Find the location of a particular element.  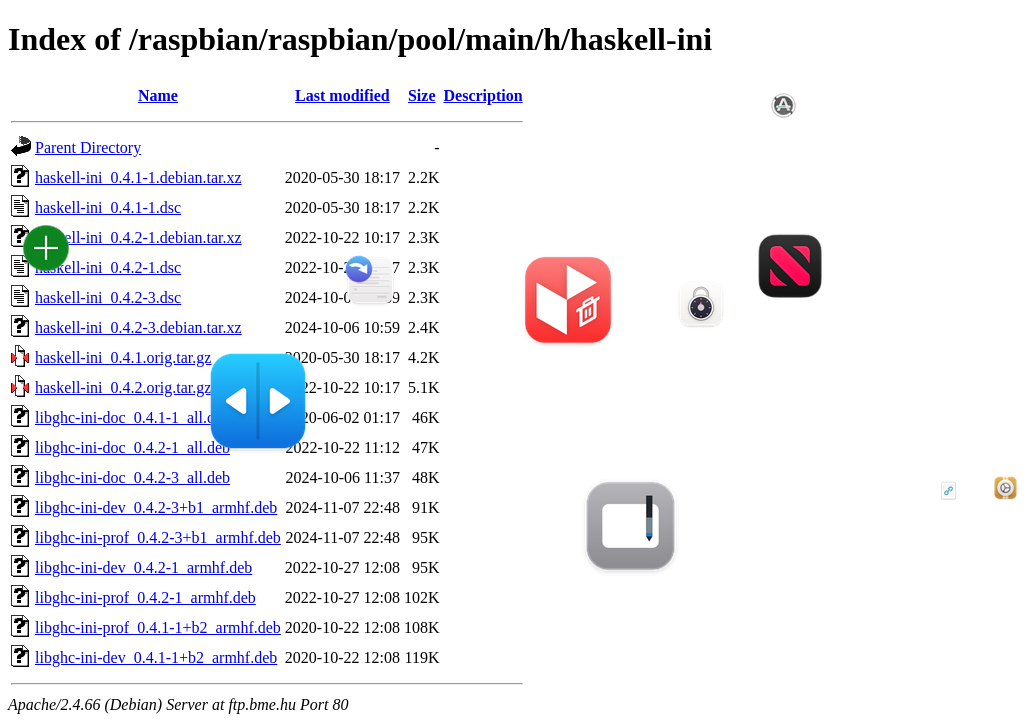

open the software update manager is located at coordinates (783, 105).